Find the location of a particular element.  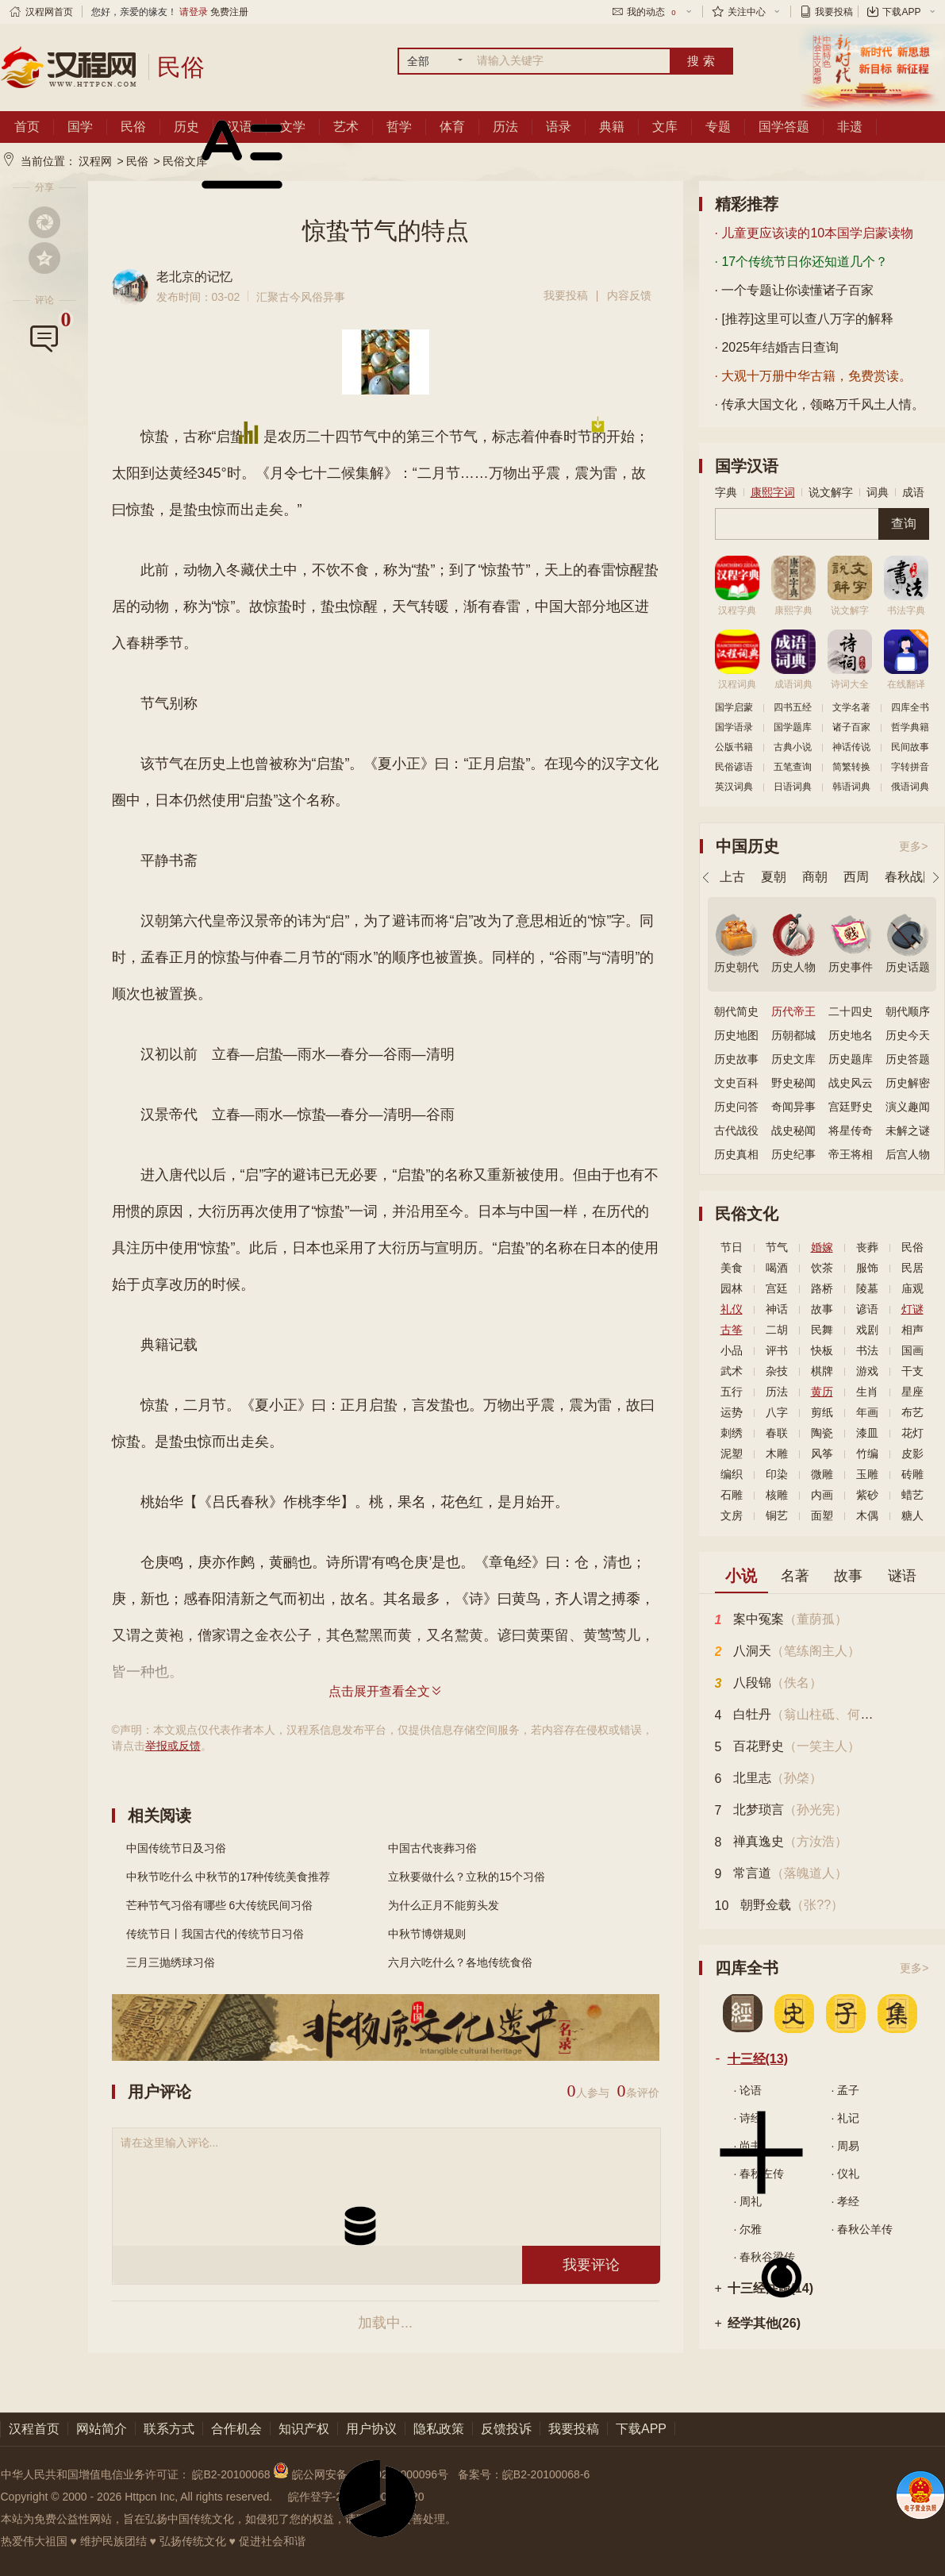

view analytics or statistics breakdown is located at coordinates (377, 2498).